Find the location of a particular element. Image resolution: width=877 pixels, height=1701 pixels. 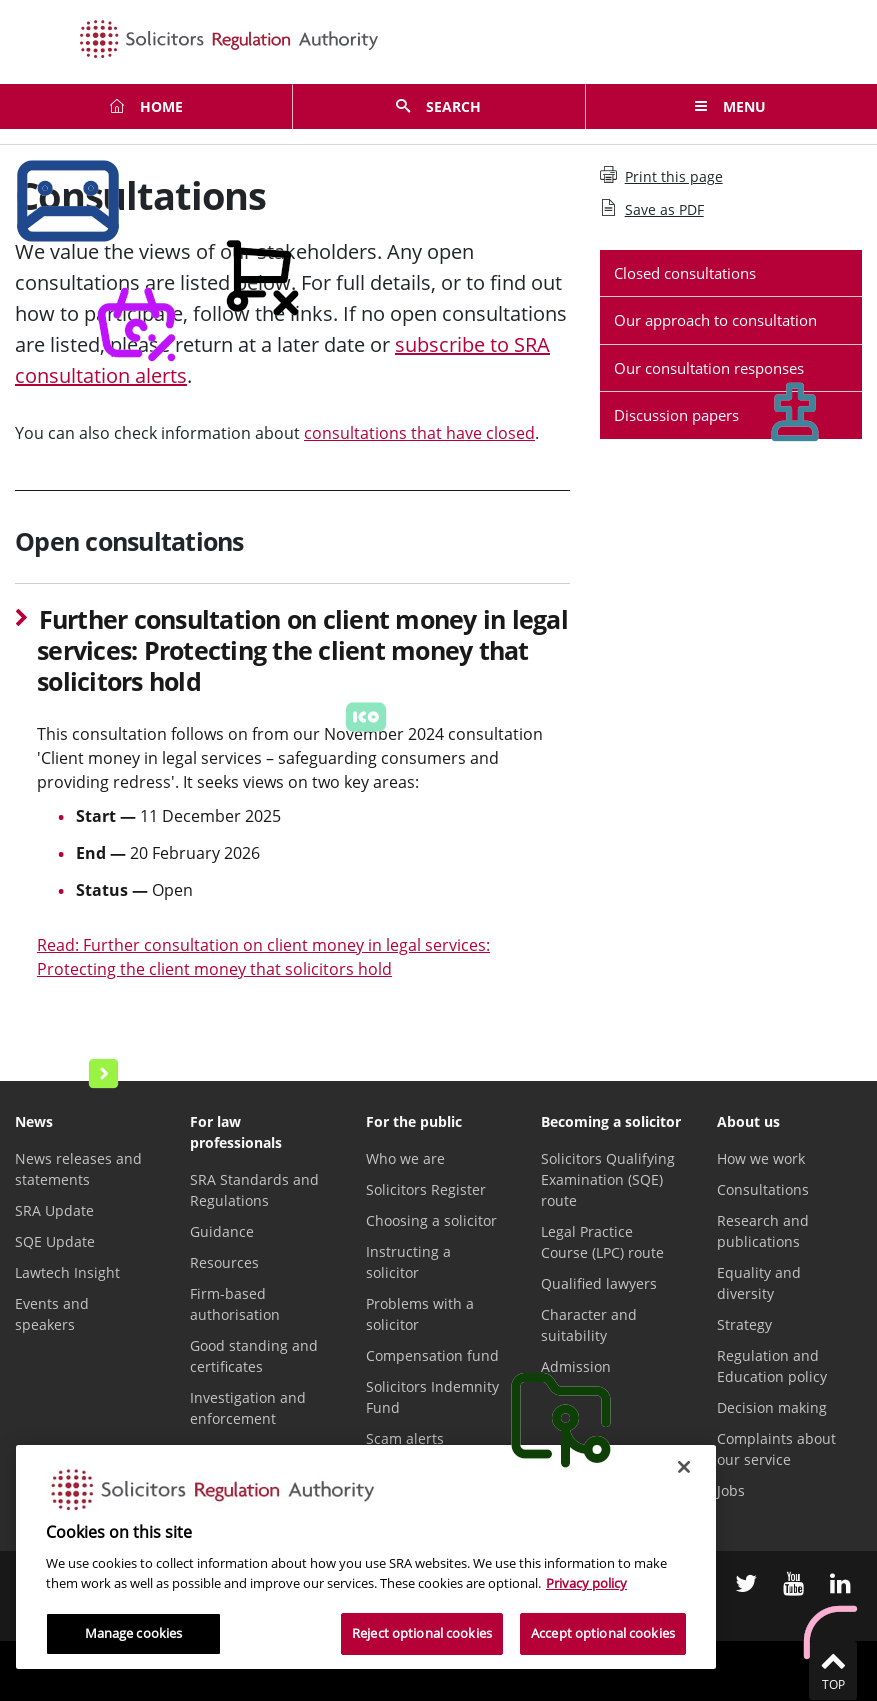

apply rounded corner radius to element is located at coordinates (830, 1632).